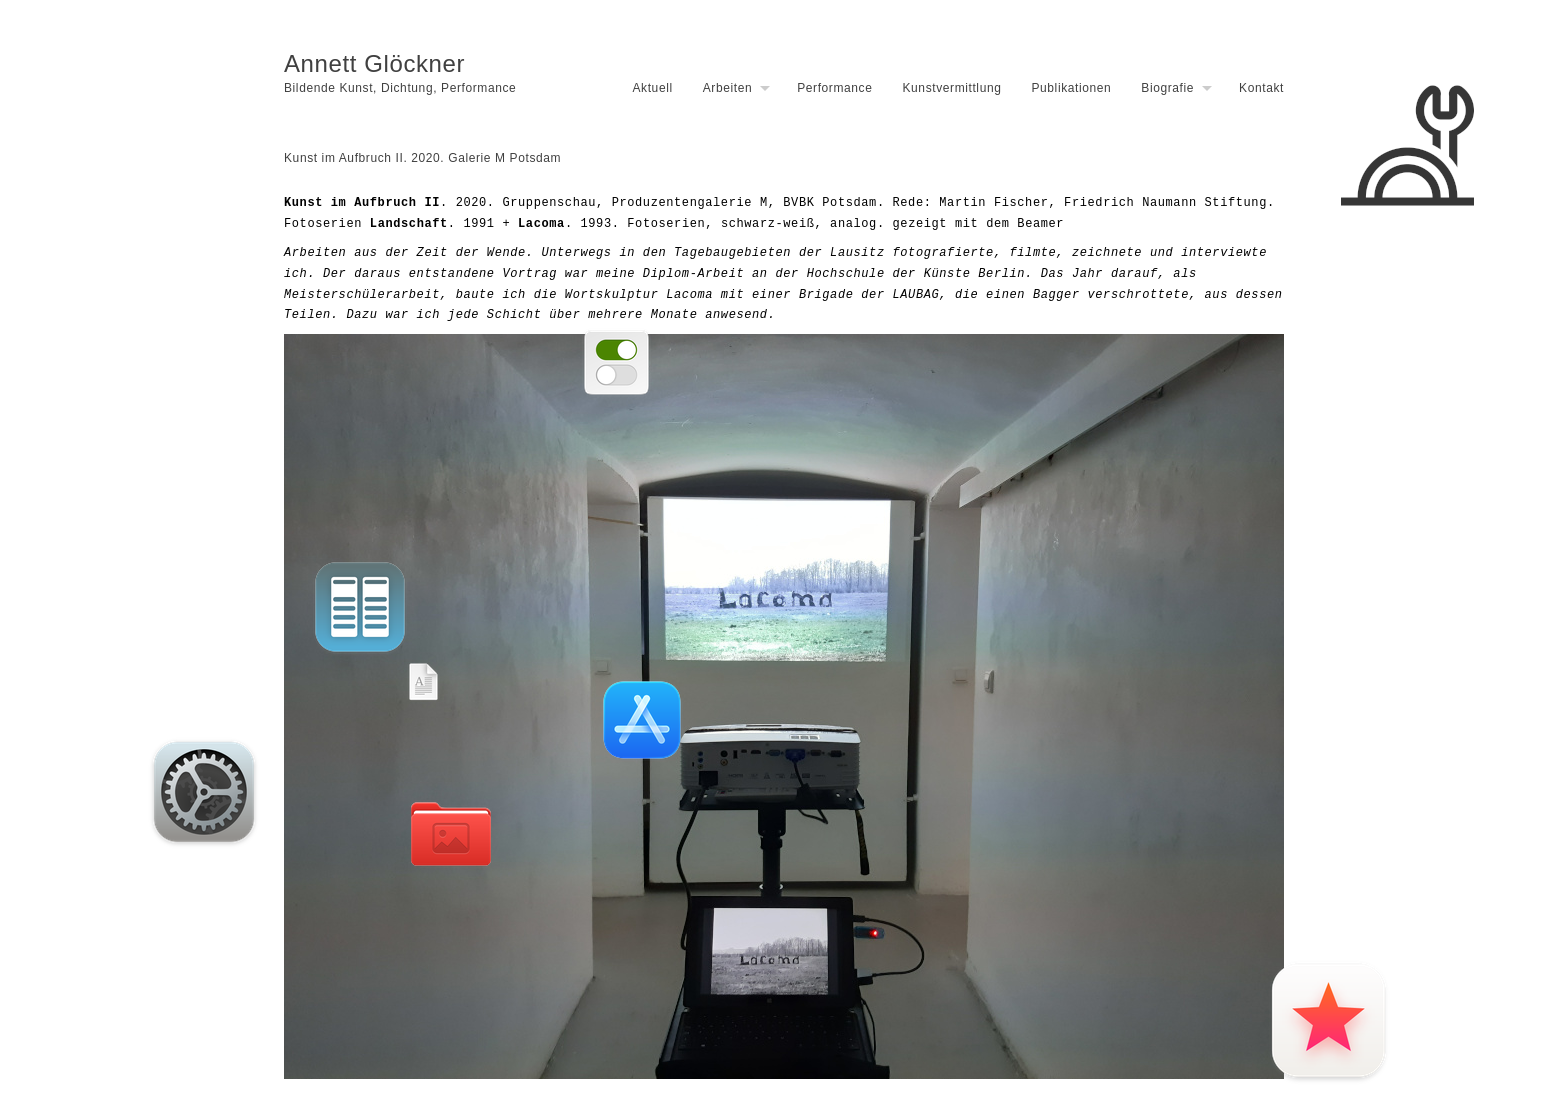 Image resolution: width=1568 pixels, height=1099 pixels. I want to click on open bookmarks manager app, so click(1328, 1020).